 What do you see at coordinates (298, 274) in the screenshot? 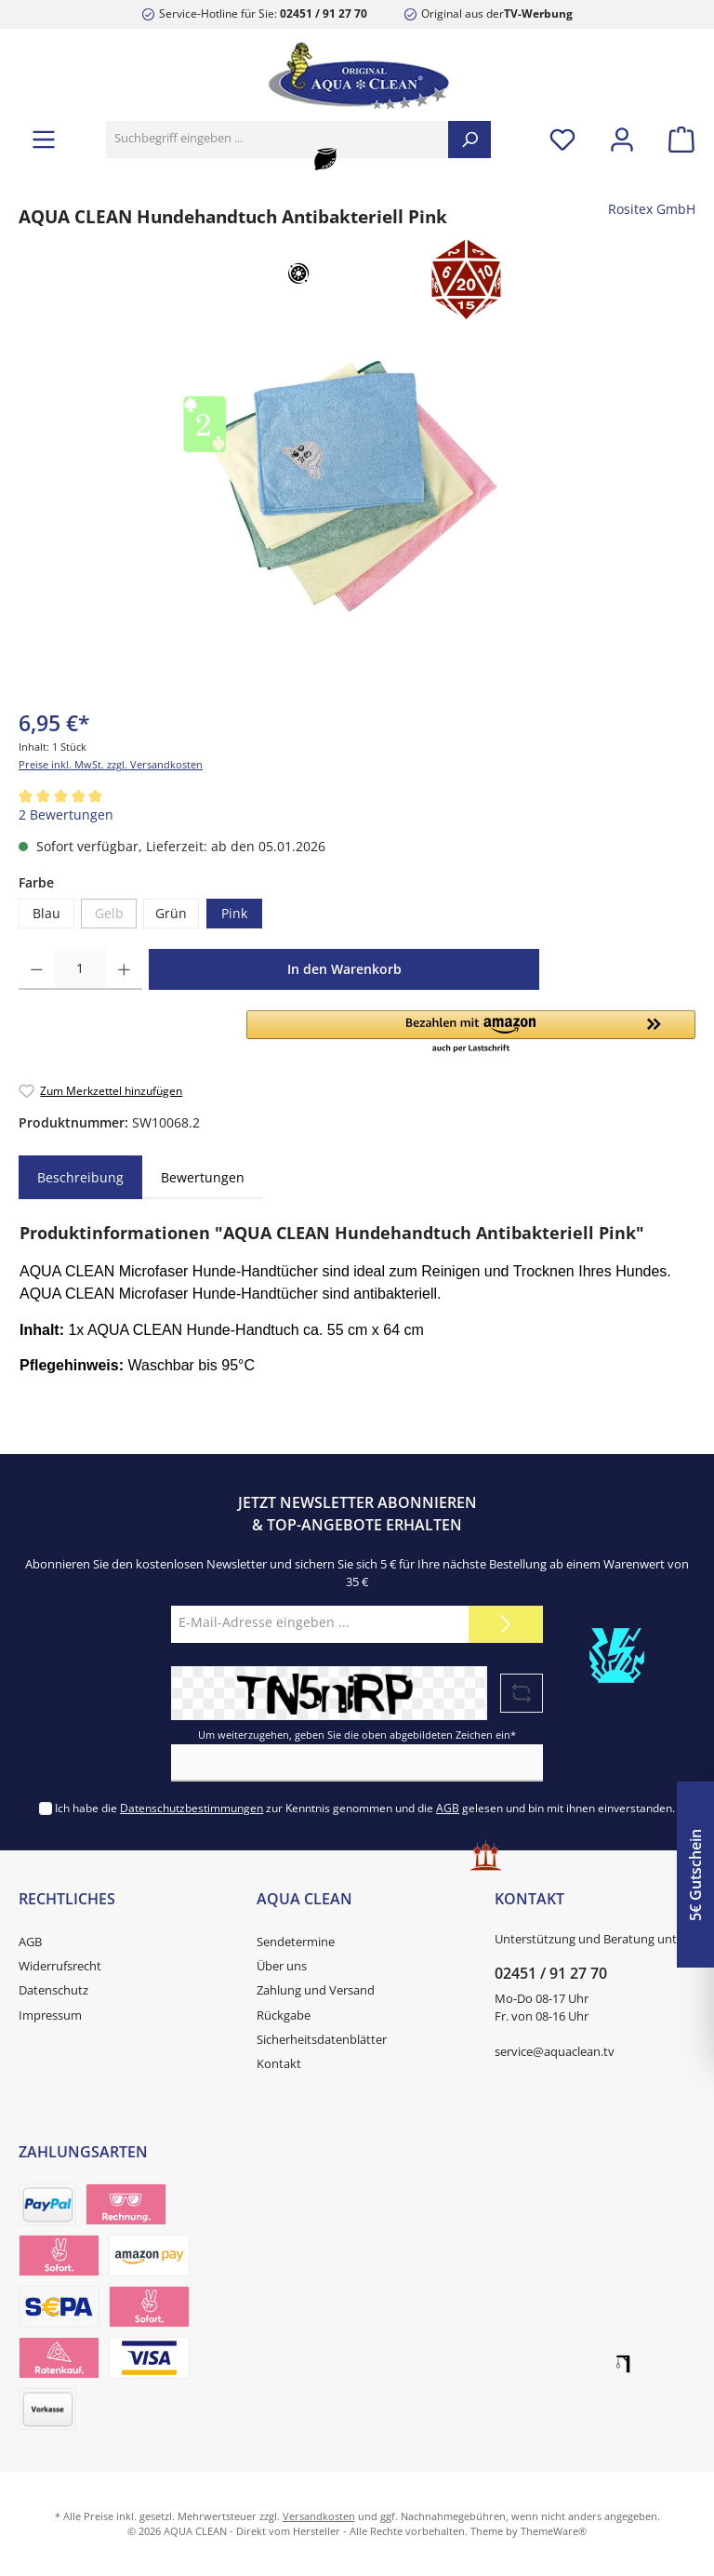
I see `view satellite or orbital tracking features` at bounding box center [298, 274].